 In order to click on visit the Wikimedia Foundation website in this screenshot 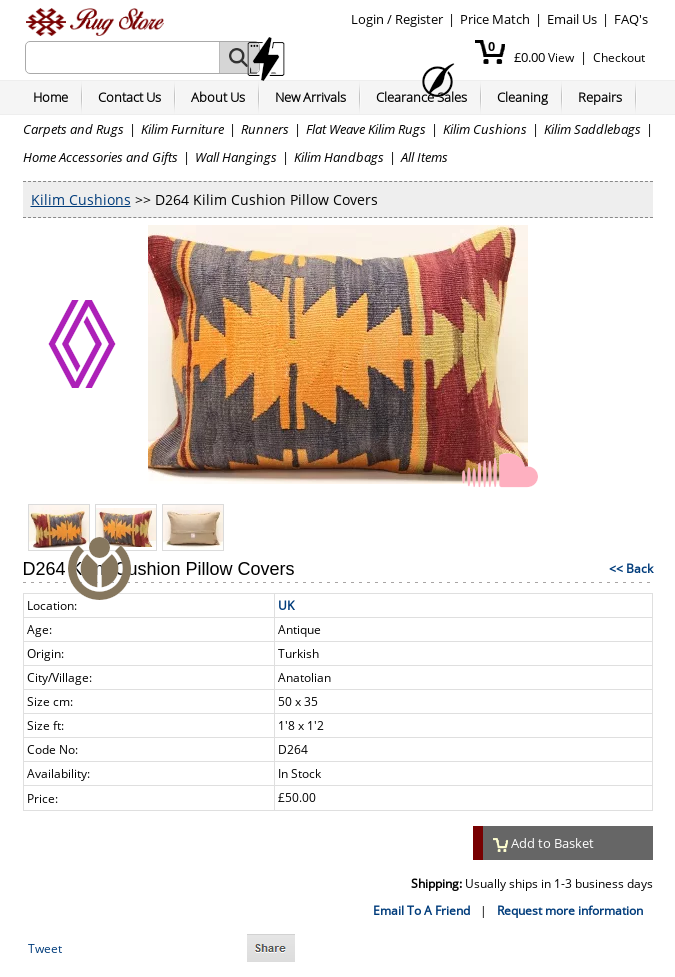, I will do `click(99, 568)`.